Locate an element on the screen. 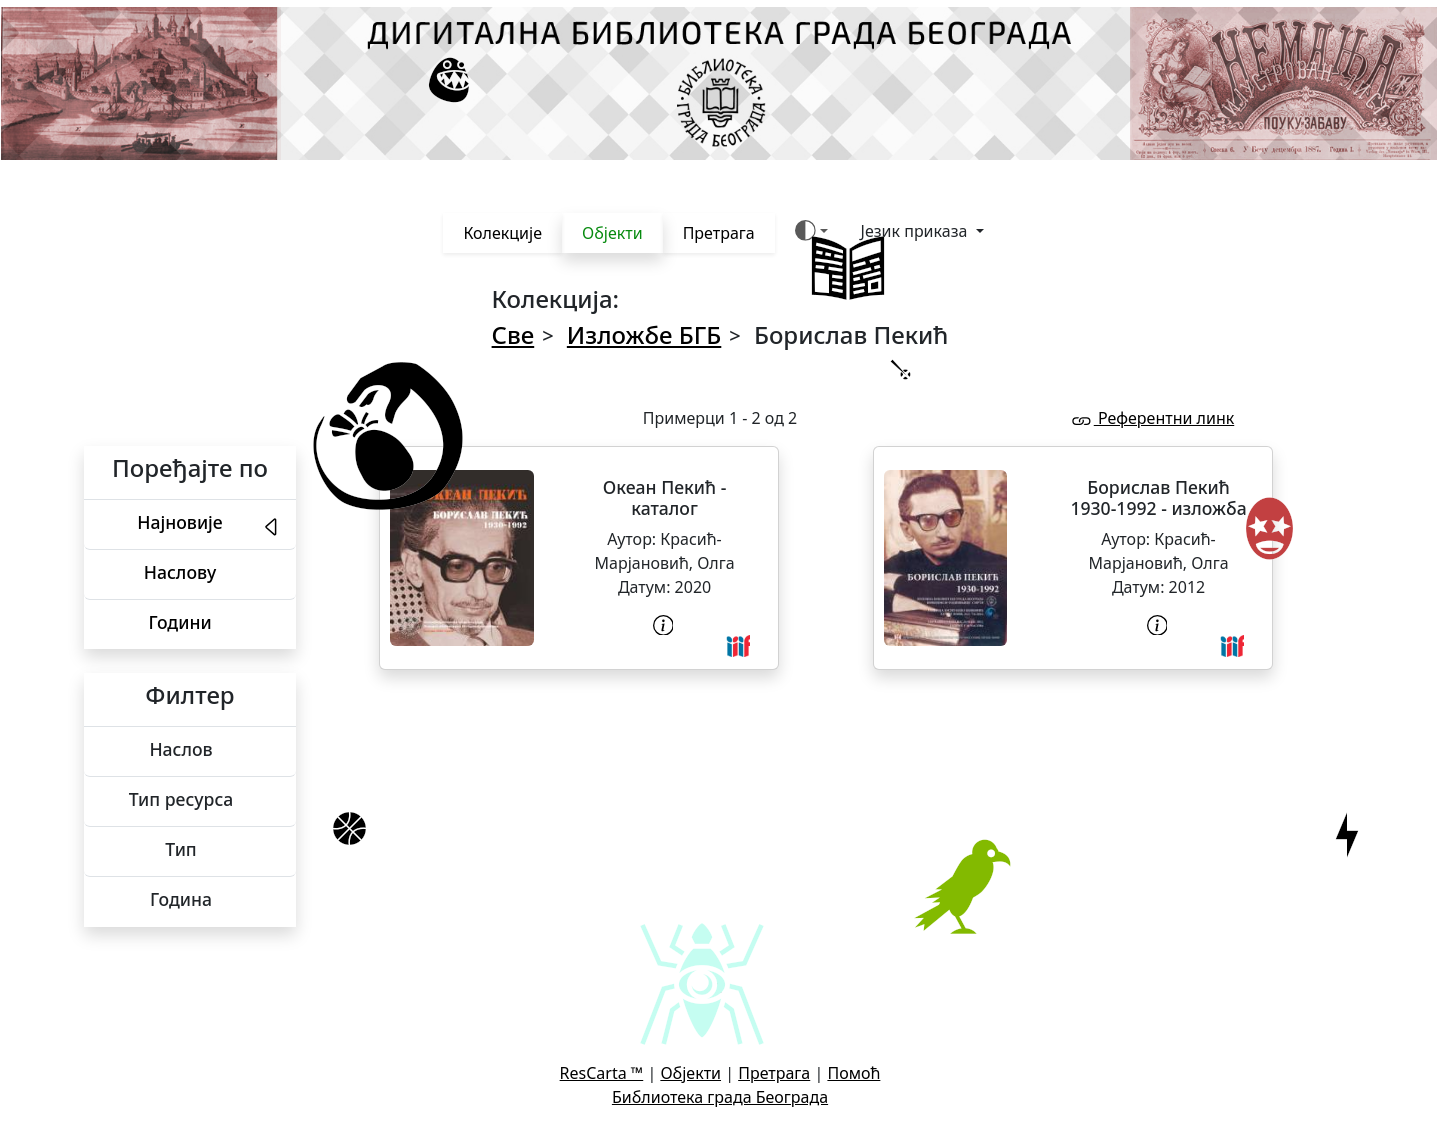  access basketball or sports content is located at coordinates (349, 828).